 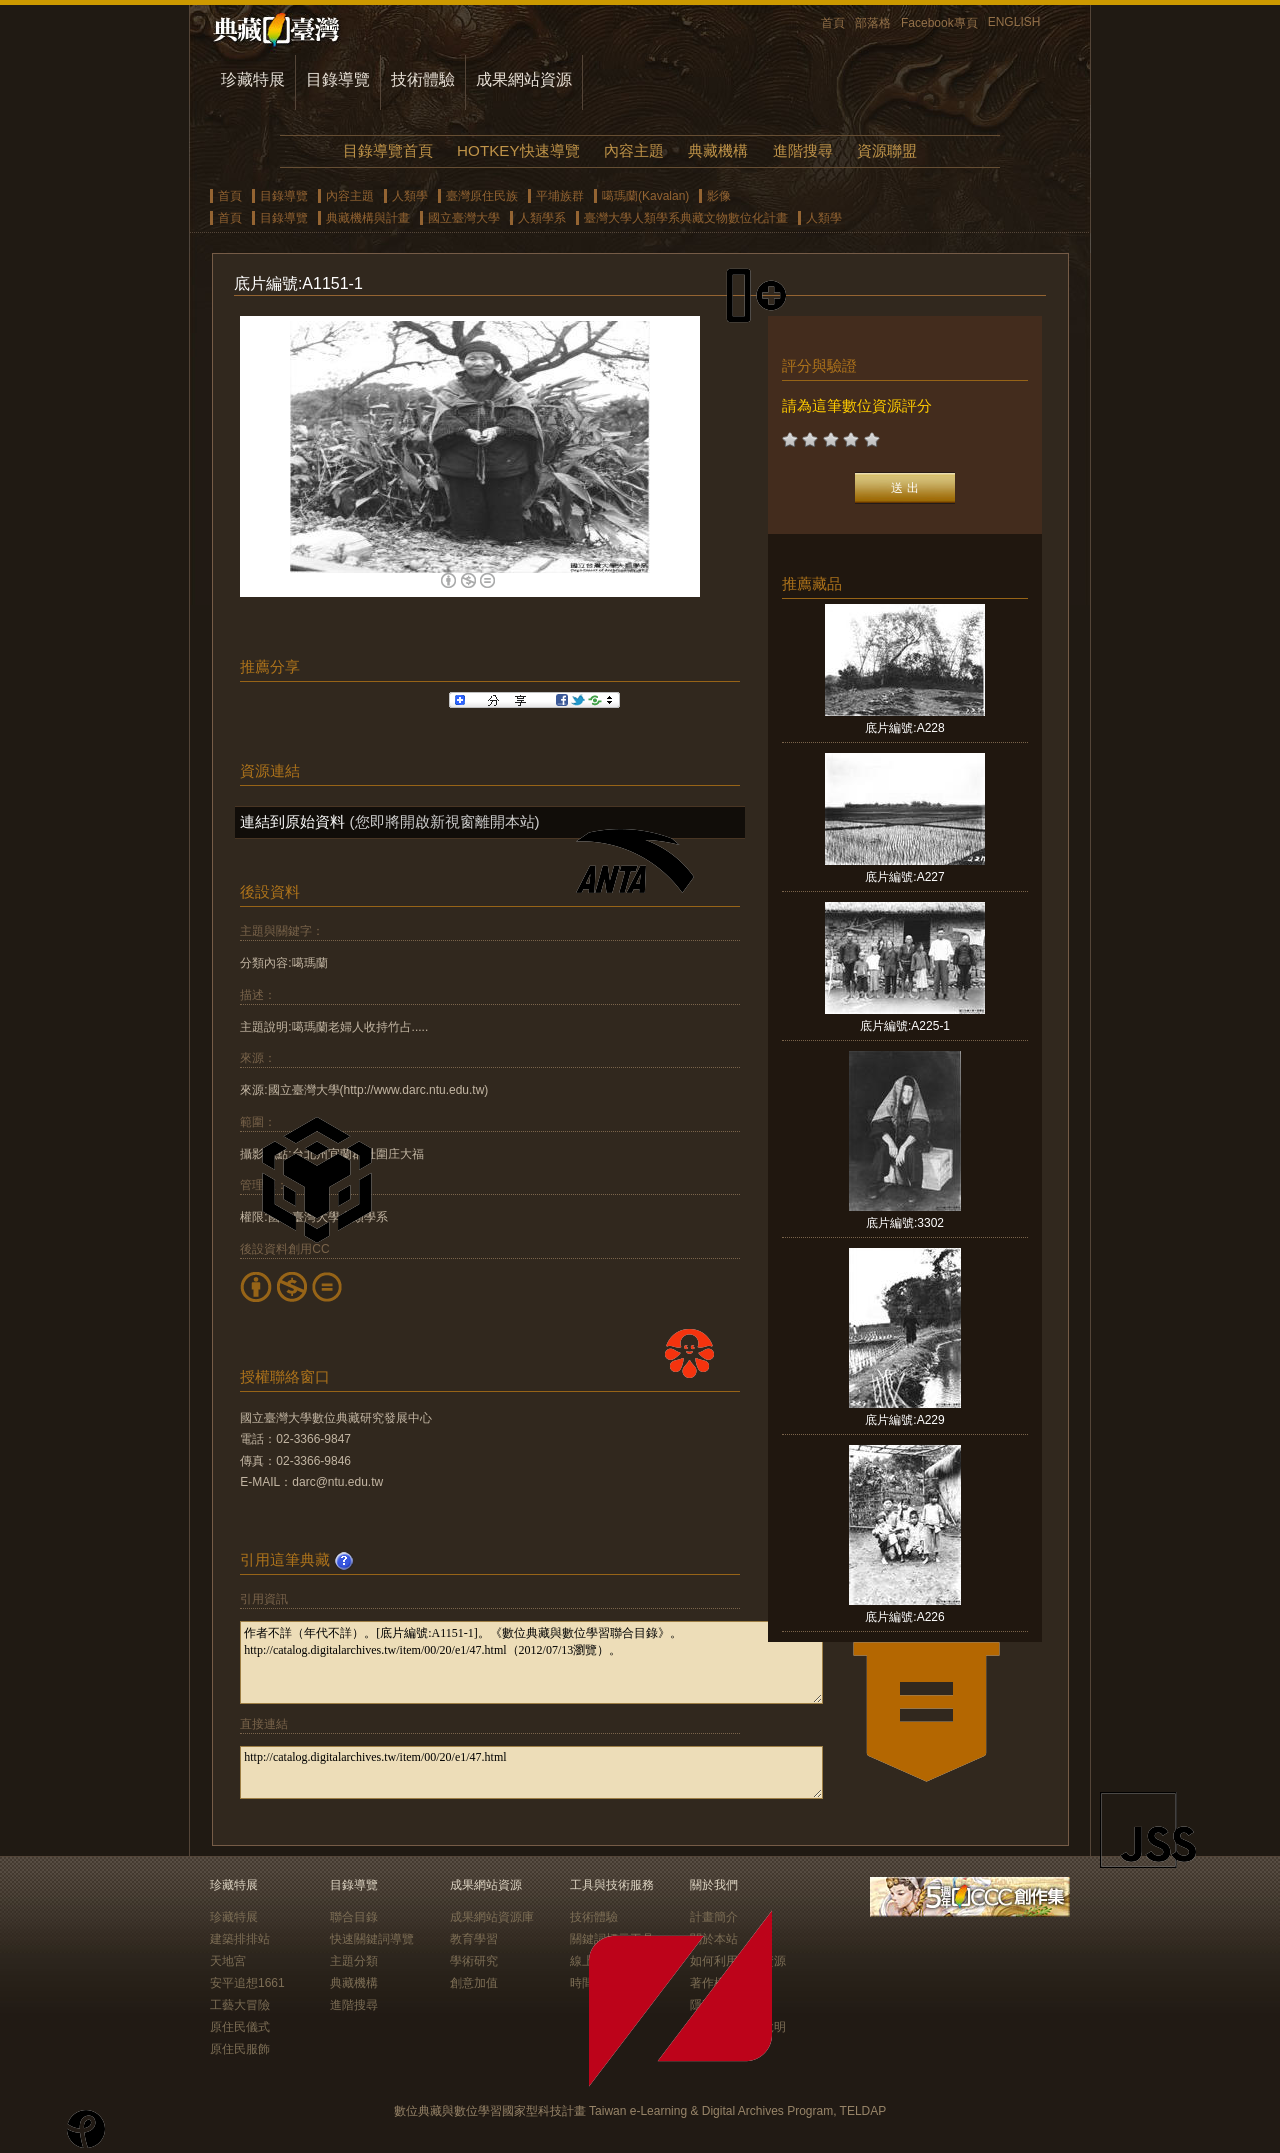 What do you see at coordinates (635, 861) in the screenshot?
I see `visit the Anta sports brand website` at bounding box center [635, 861].